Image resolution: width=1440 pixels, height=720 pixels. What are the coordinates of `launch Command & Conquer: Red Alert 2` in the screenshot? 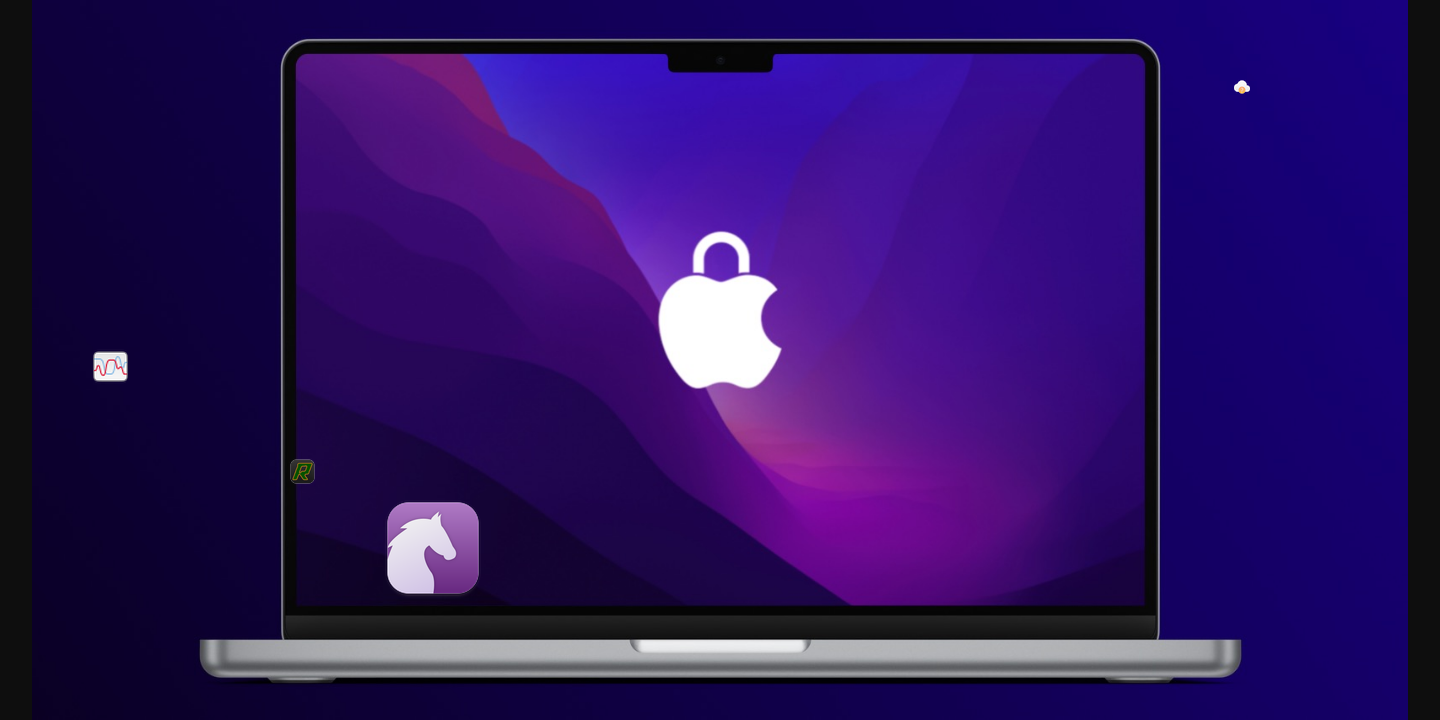 It's located at (302, 471).